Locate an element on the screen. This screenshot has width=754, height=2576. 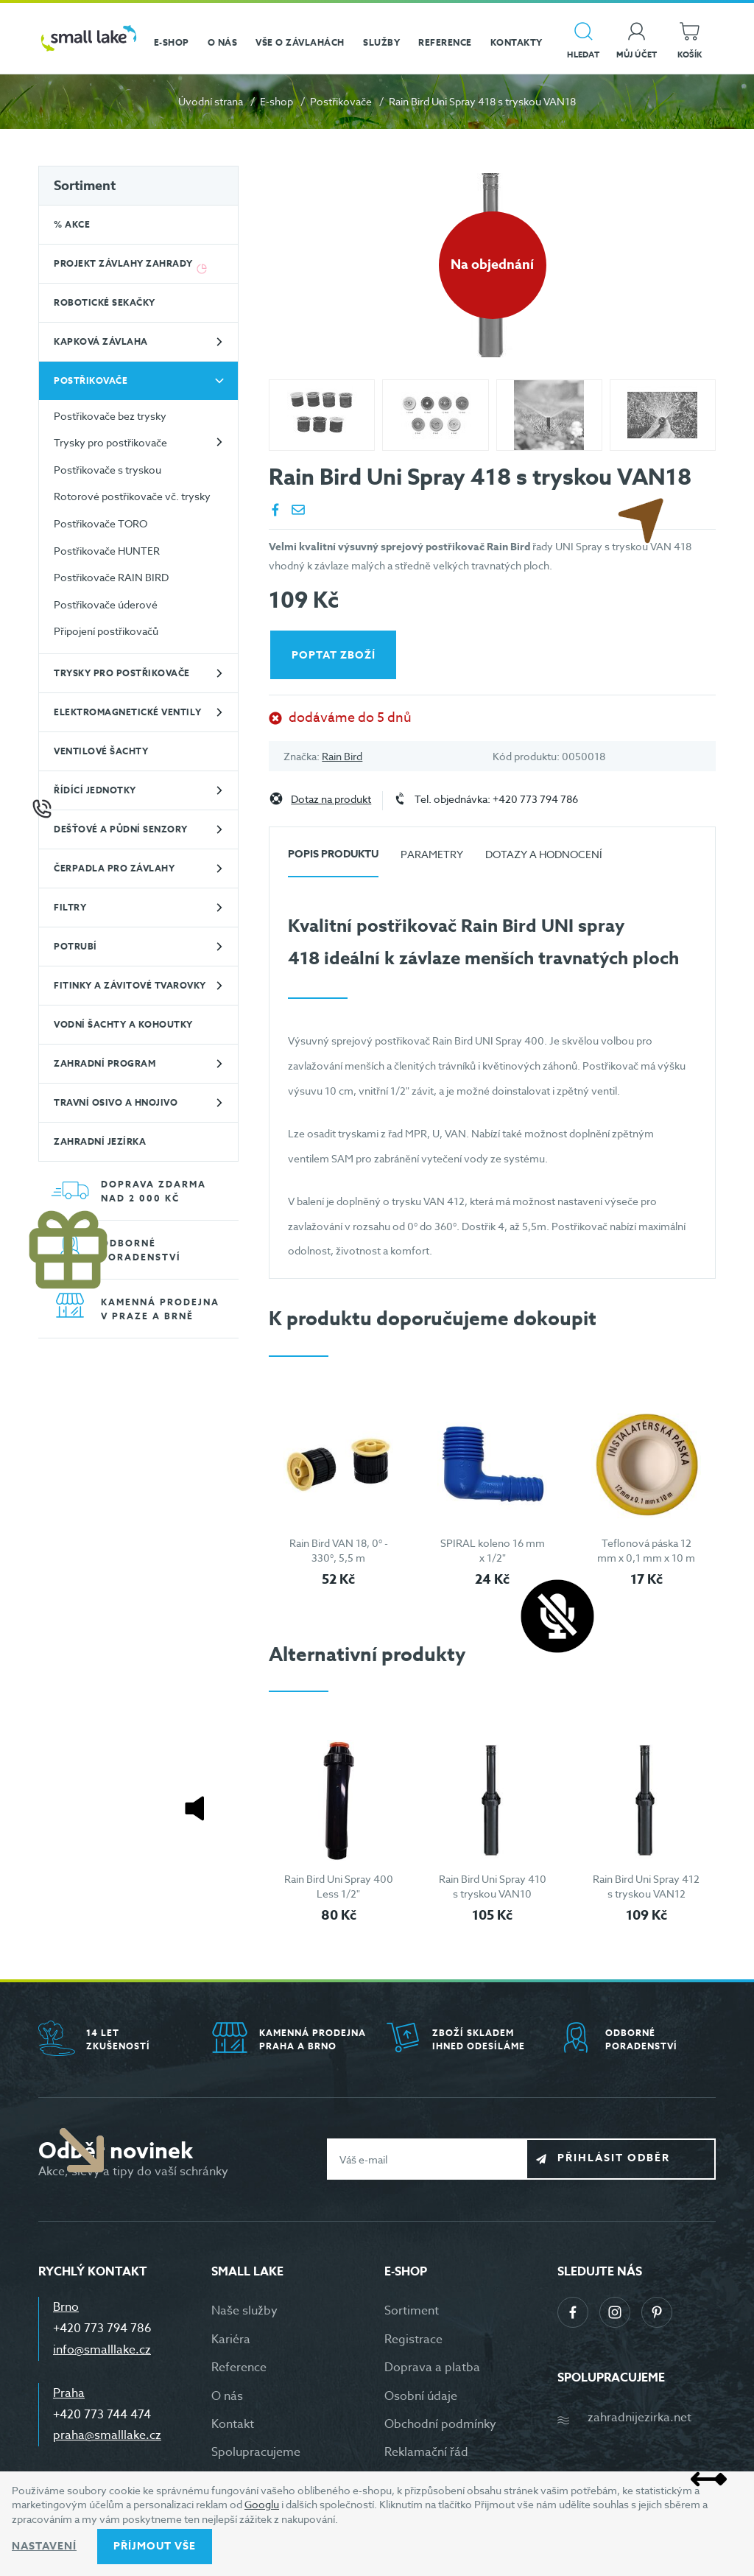
make a phone call is located at coordinates (42, 809).